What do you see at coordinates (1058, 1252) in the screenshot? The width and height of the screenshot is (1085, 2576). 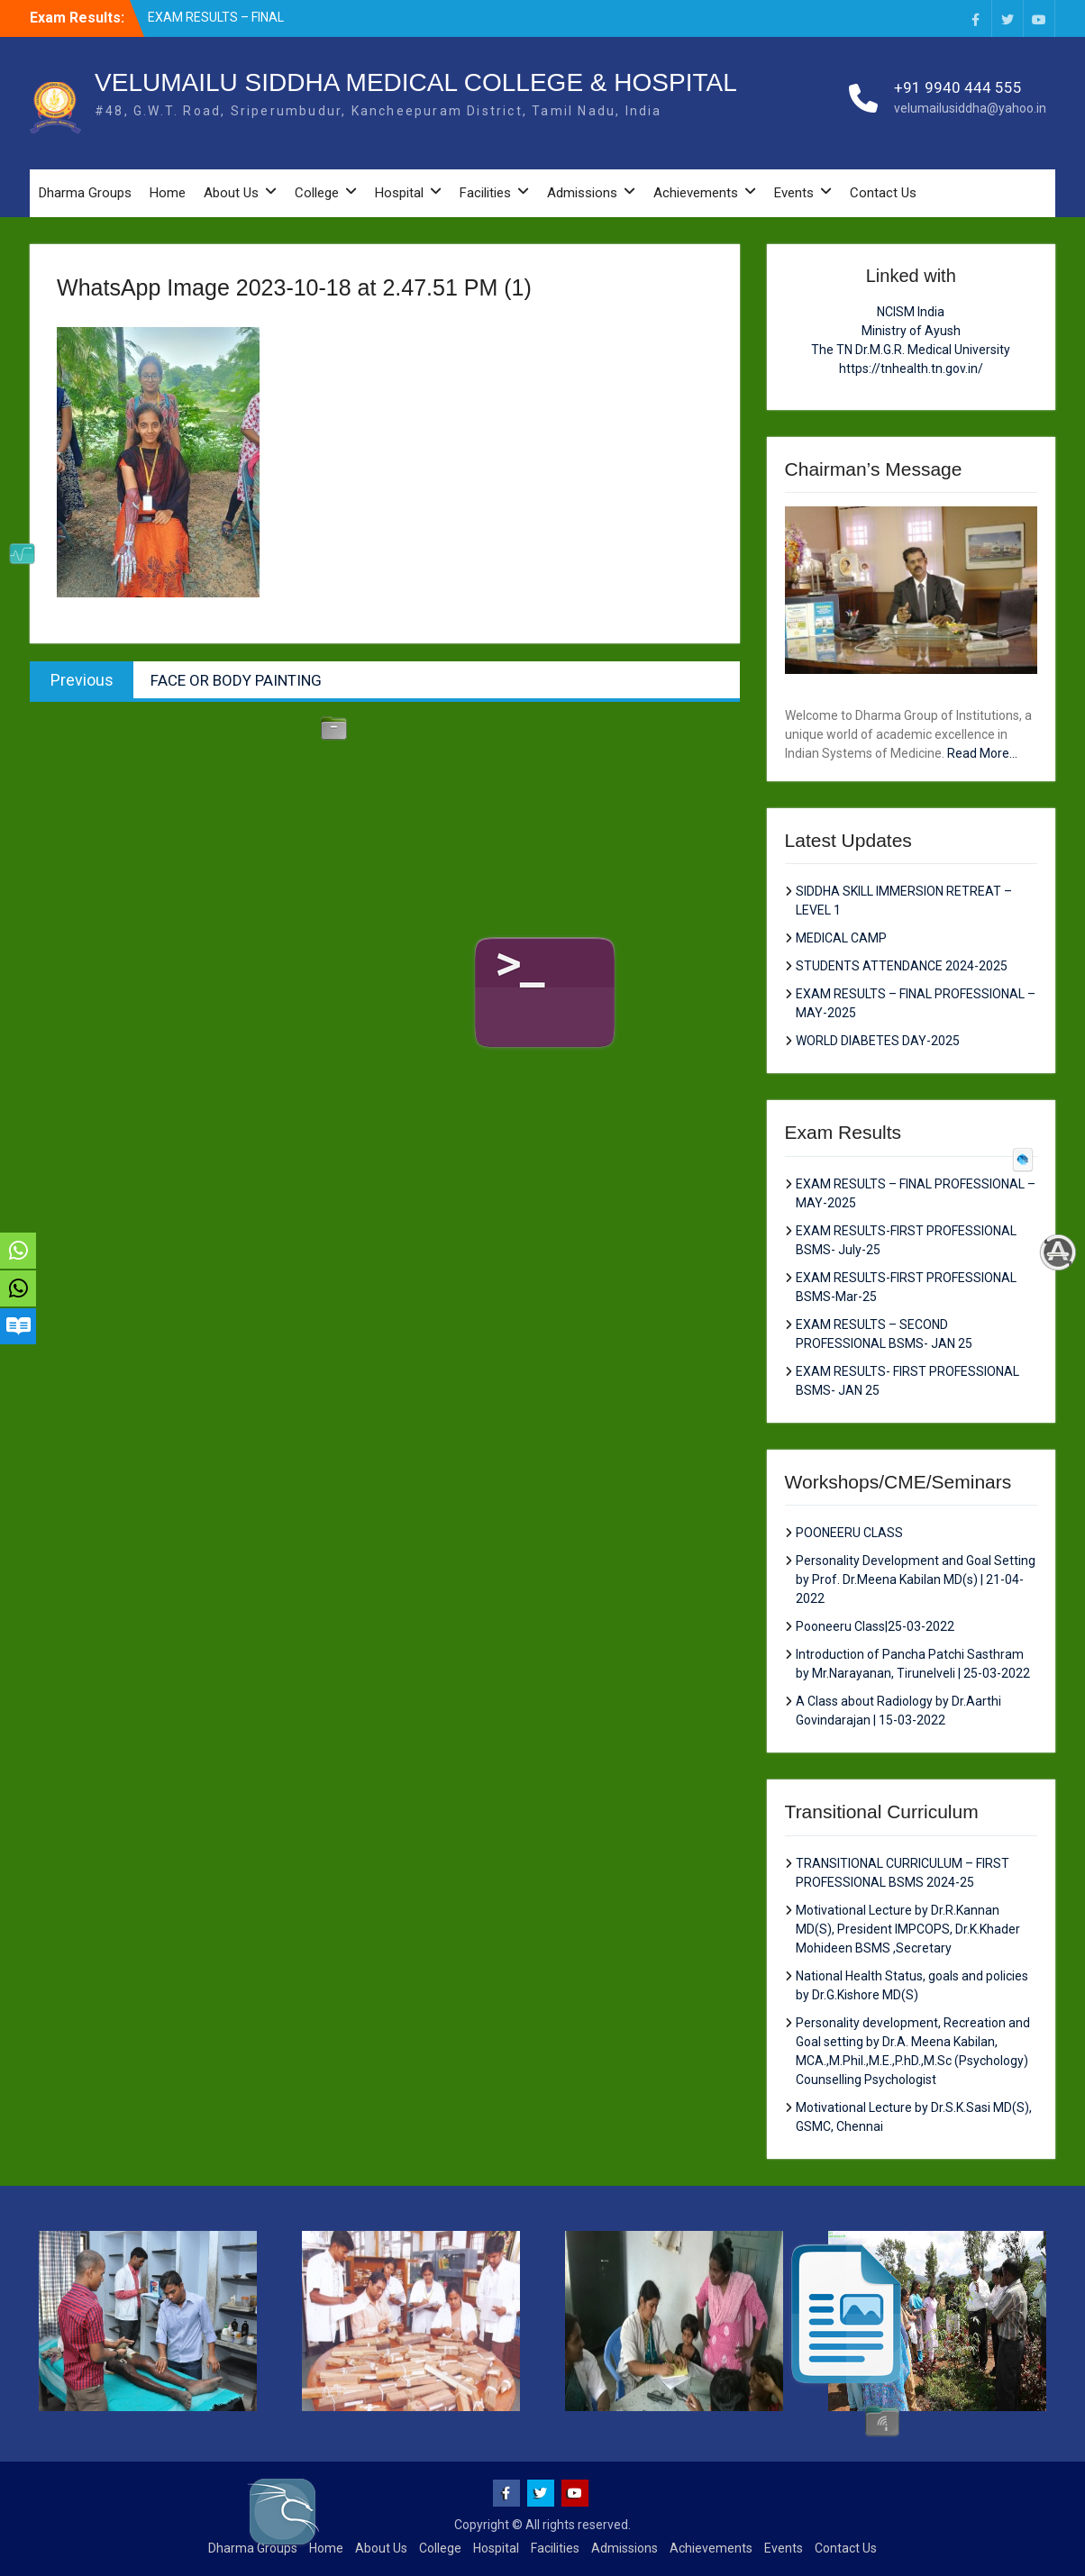 I see `check for available system updates` at bounding box center [1058, 1252].